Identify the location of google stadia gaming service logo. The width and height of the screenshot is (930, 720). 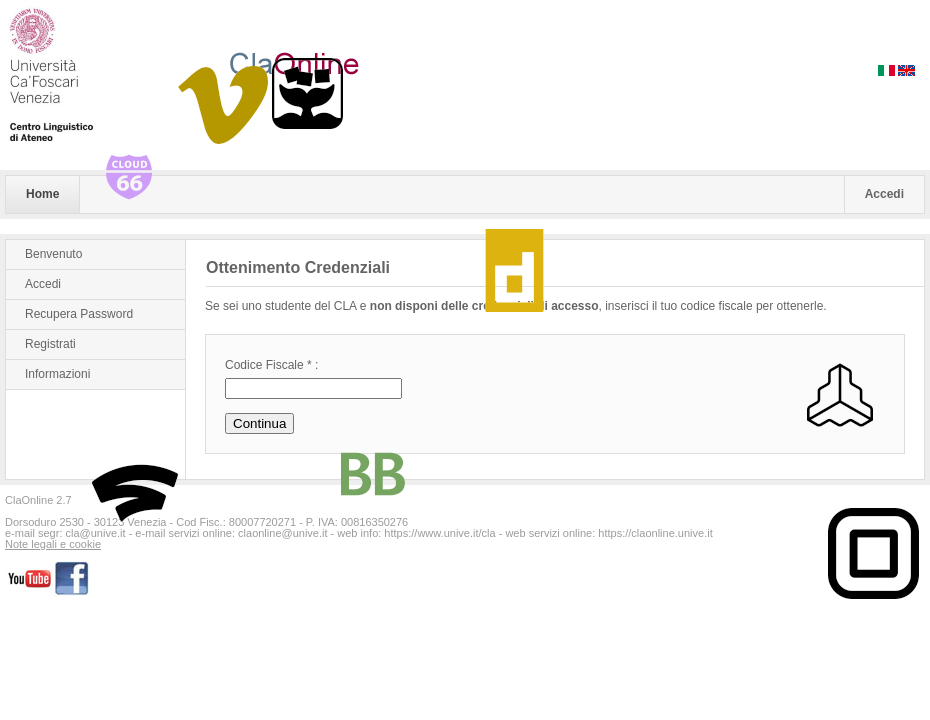
(135, 493).